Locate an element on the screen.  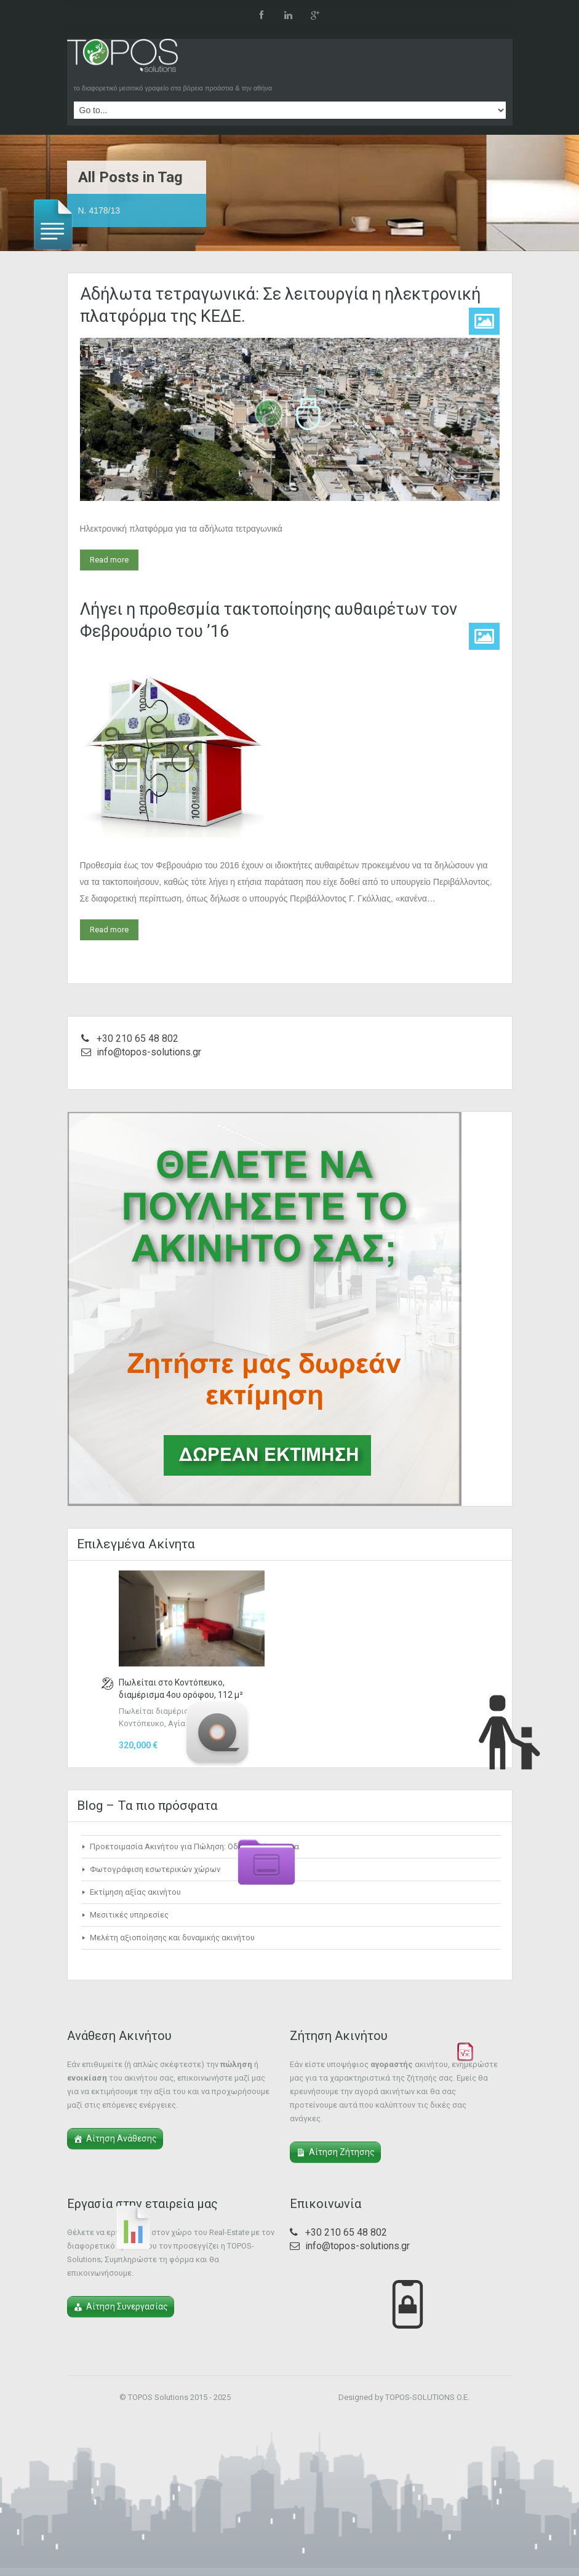
access connected USB drive is located at coordinates (308, 414).